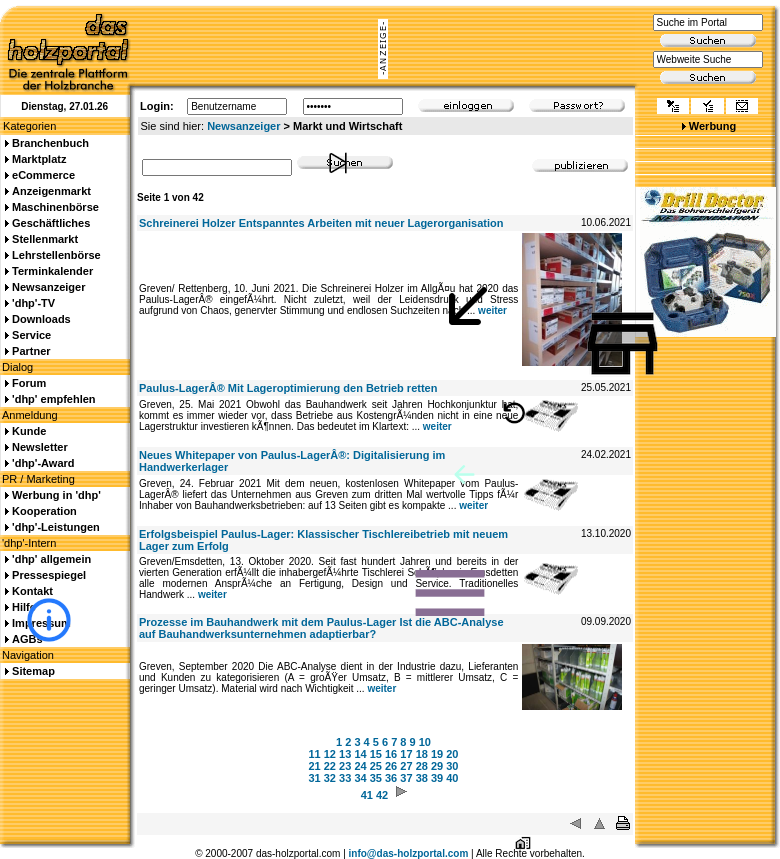  Describe the element at coordinates (514, 413) in the screenshot. I see `restart the debugging session` at that location.